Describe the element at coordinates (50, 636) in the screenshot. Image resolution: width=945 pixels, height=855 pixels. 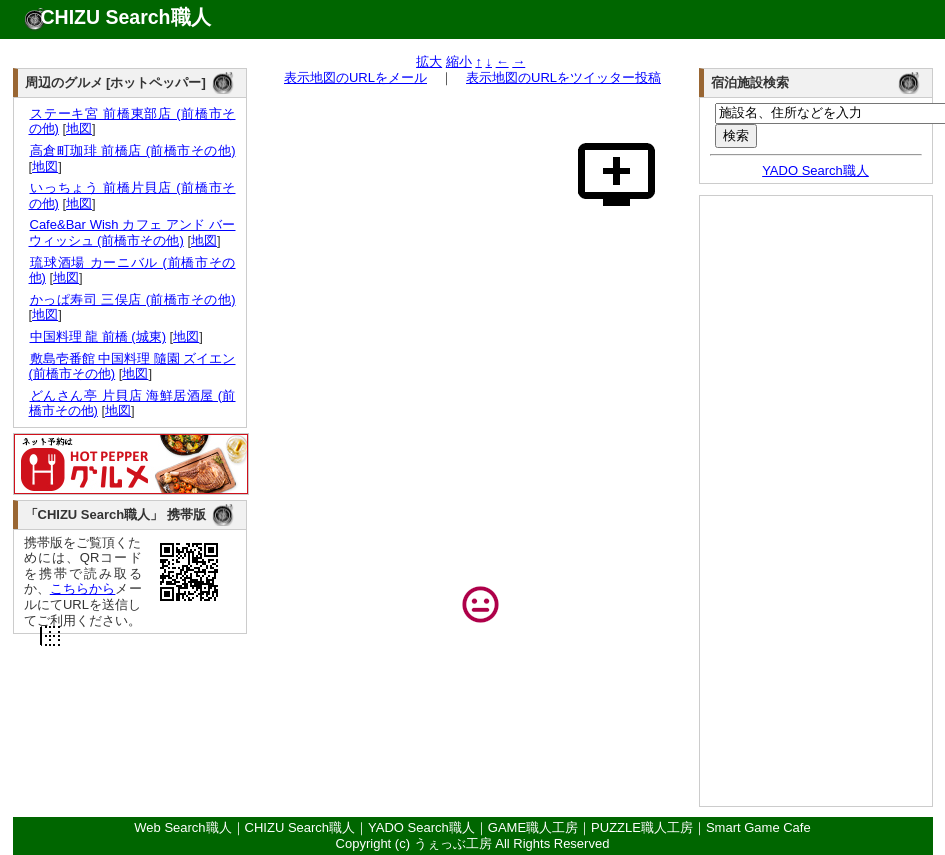
I see `apply border to left edge of cell or element` at that location.